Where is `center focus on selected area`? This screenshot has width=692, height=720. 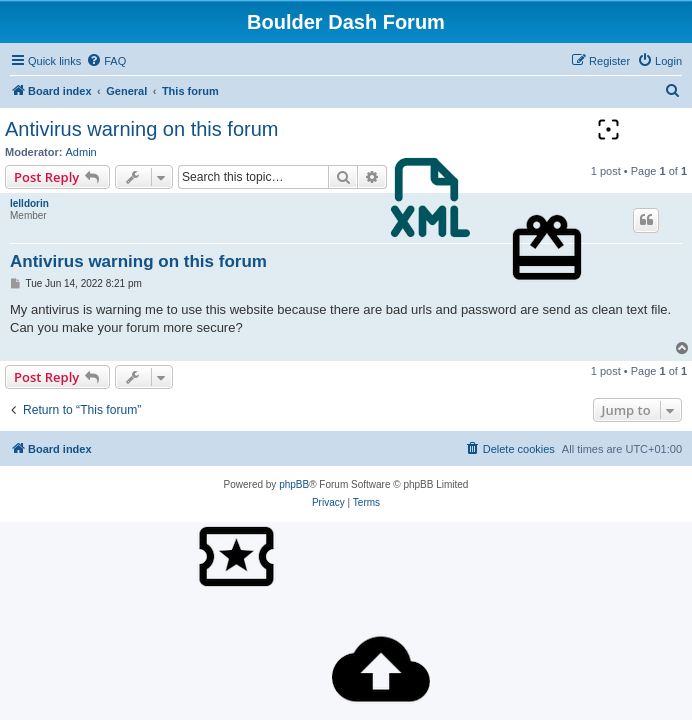
center focus on selected area is located at coordinates (608, 129).